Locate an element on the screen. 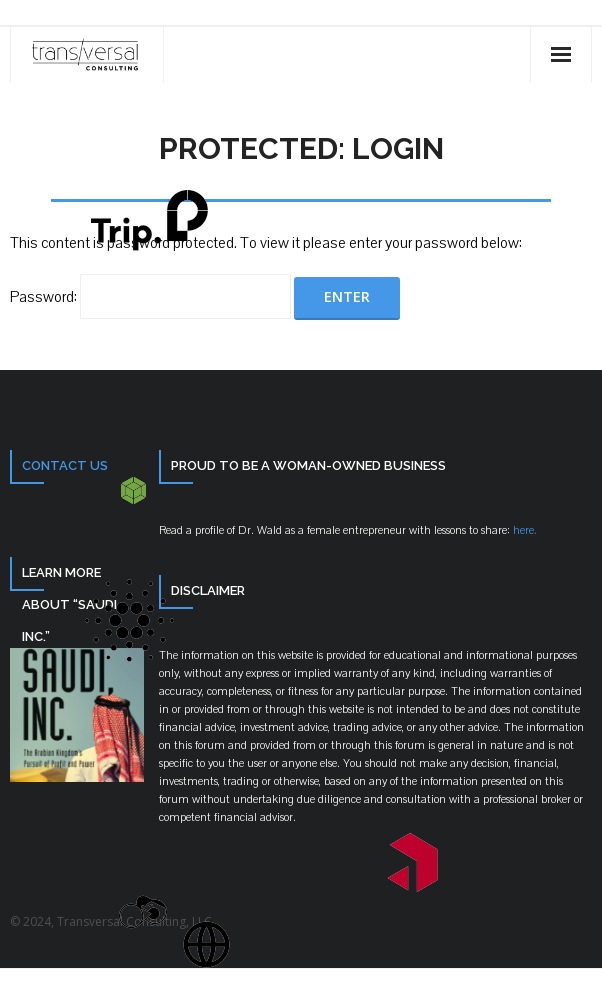 The height and width of the screenshot is (994, 602). payload cms logo is located at coordinates (412, 862).